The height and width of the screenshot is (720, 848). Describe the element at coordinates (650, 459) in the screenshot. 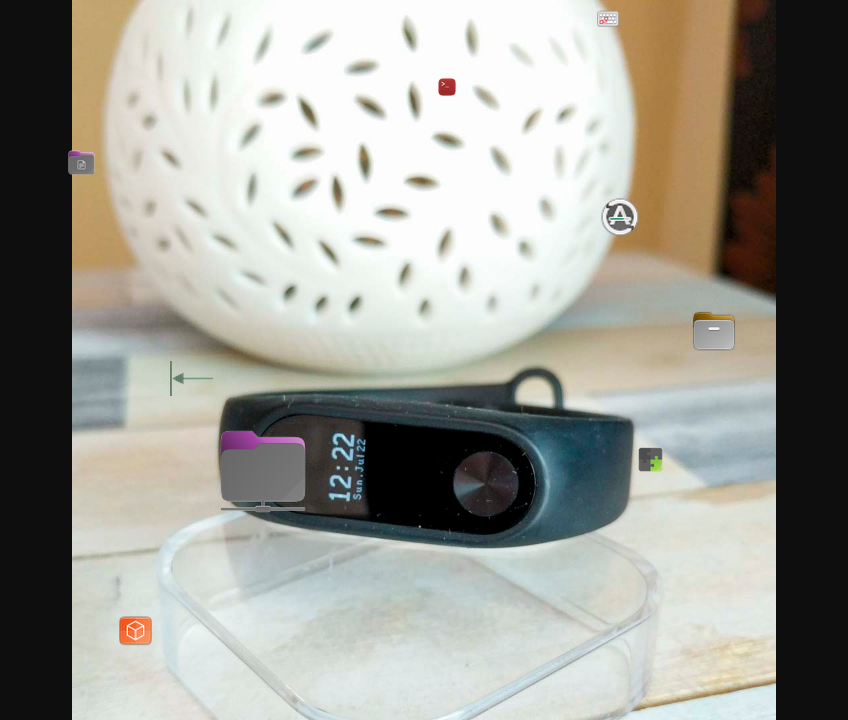

I see `open gnome extensions manager` at that location.